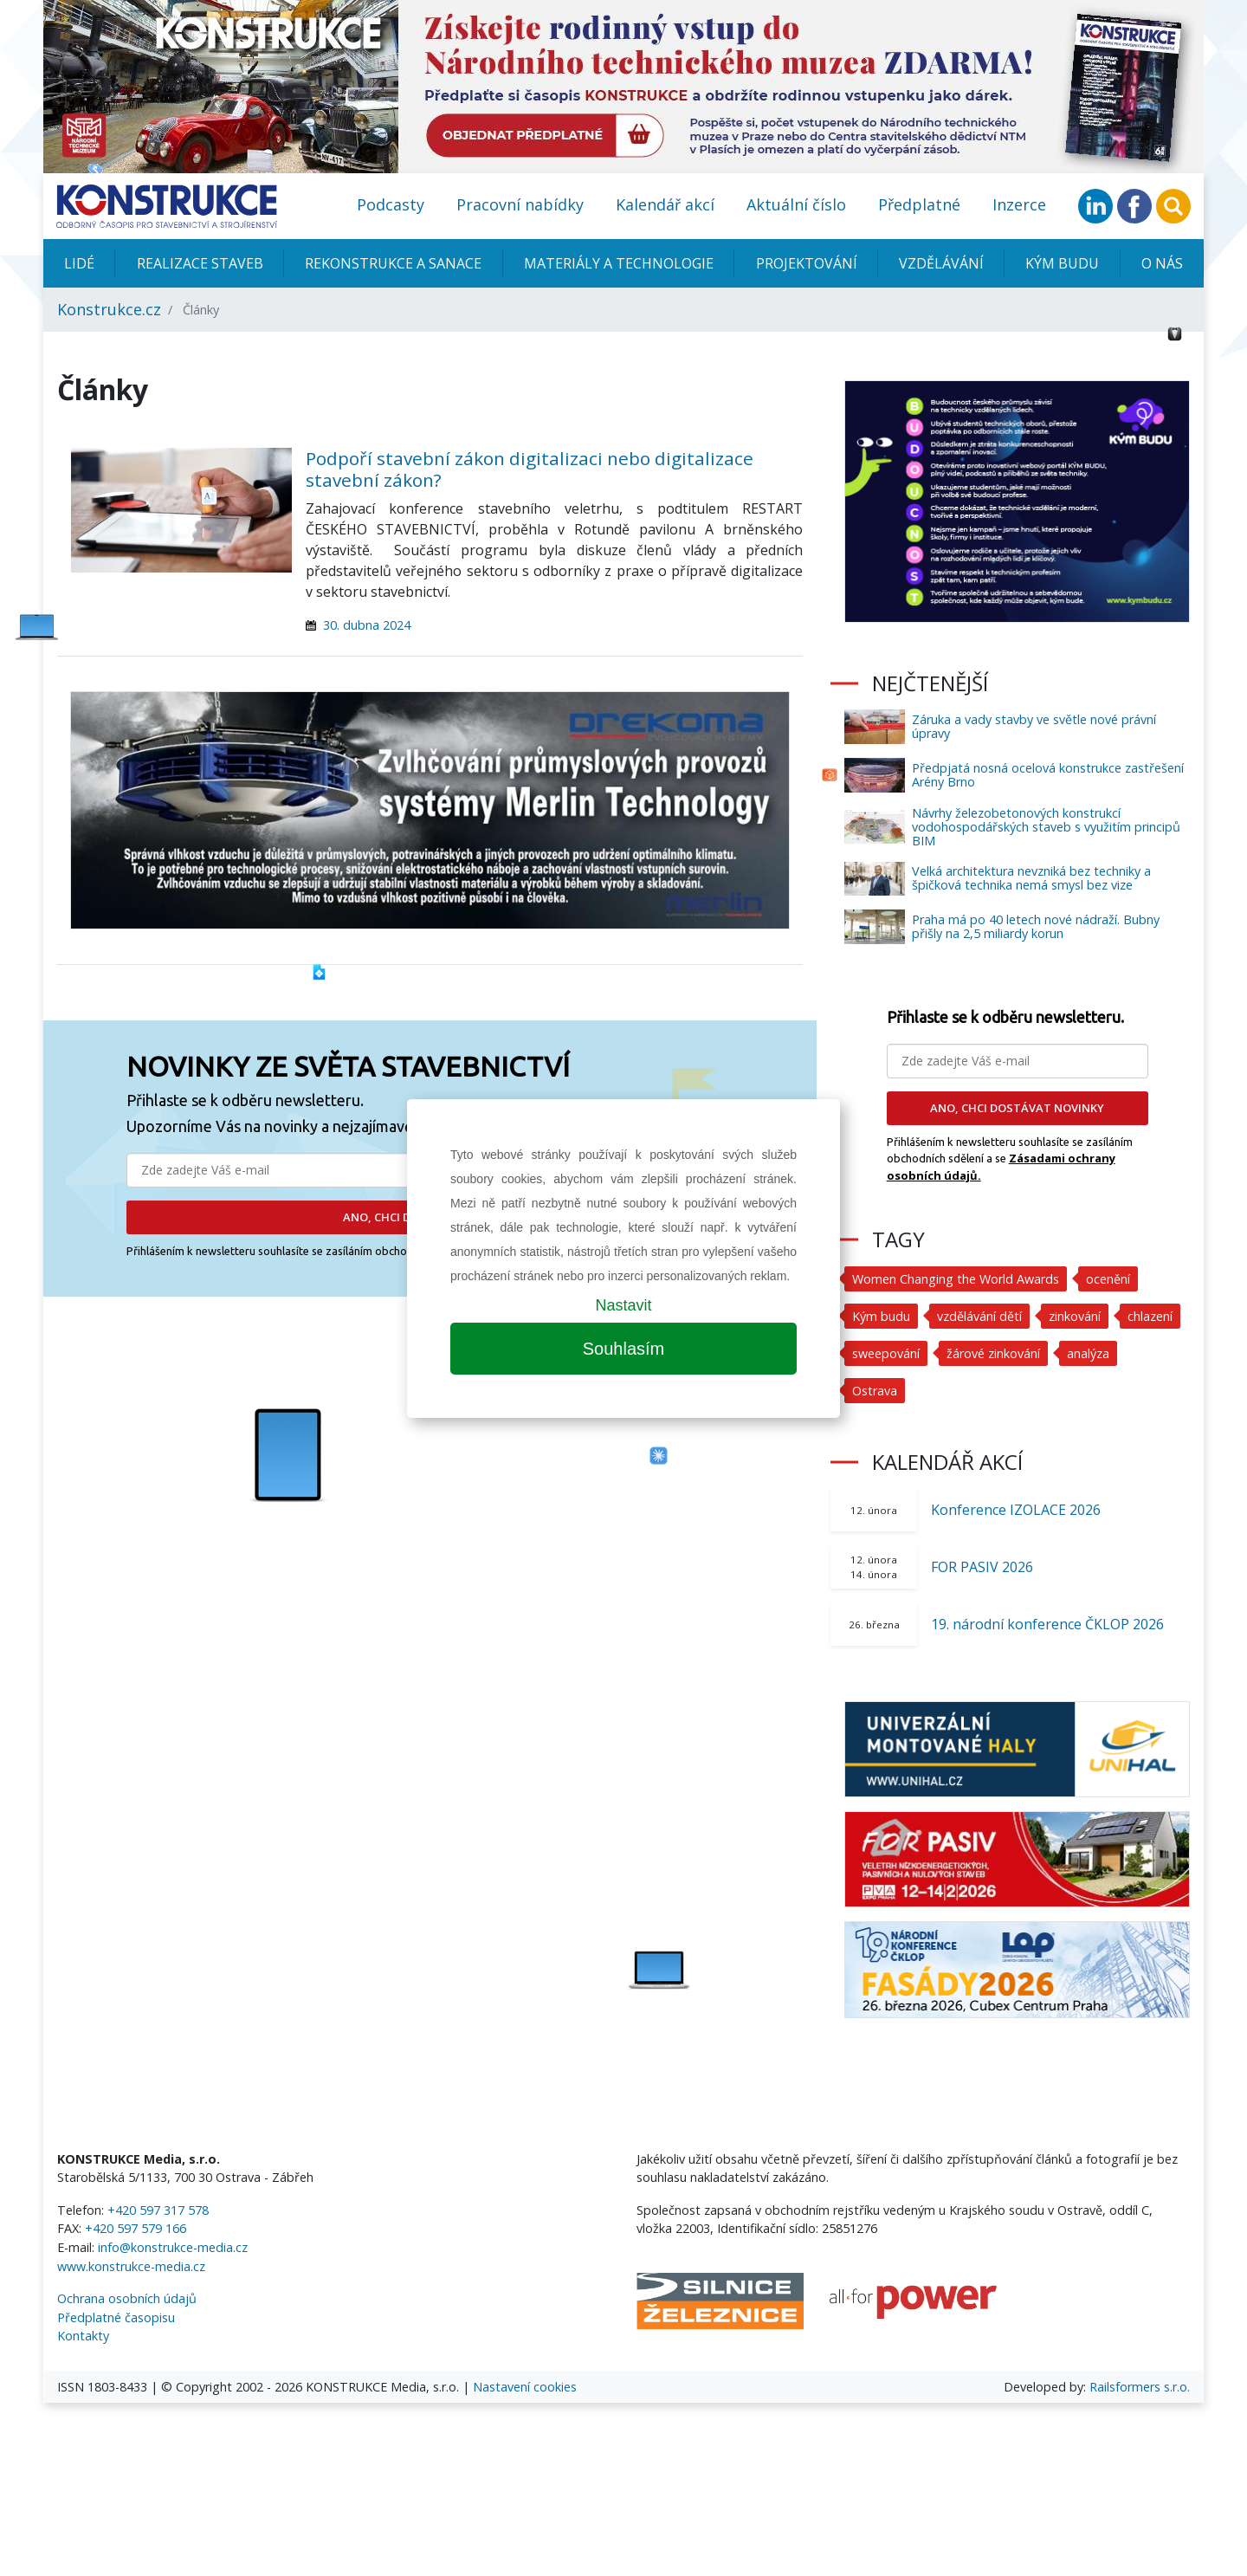  I want to click on configure keyboard settings and preferences, so click(1174, 333).